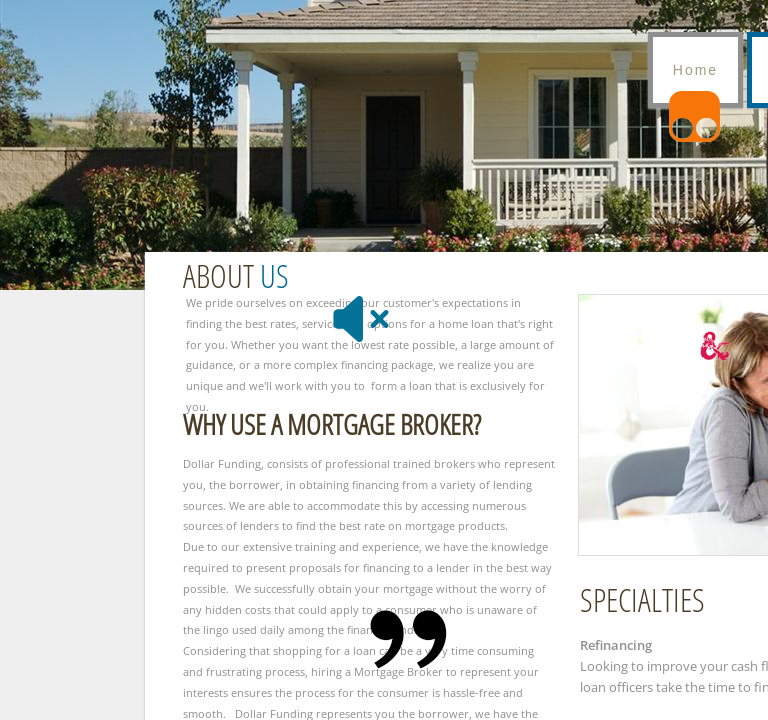 The width and height of the screenshot is (768, 720). What do you see at coordinates (363, 319) in the screenshot?
I see `mute audio` at bounding box center [363, 319].